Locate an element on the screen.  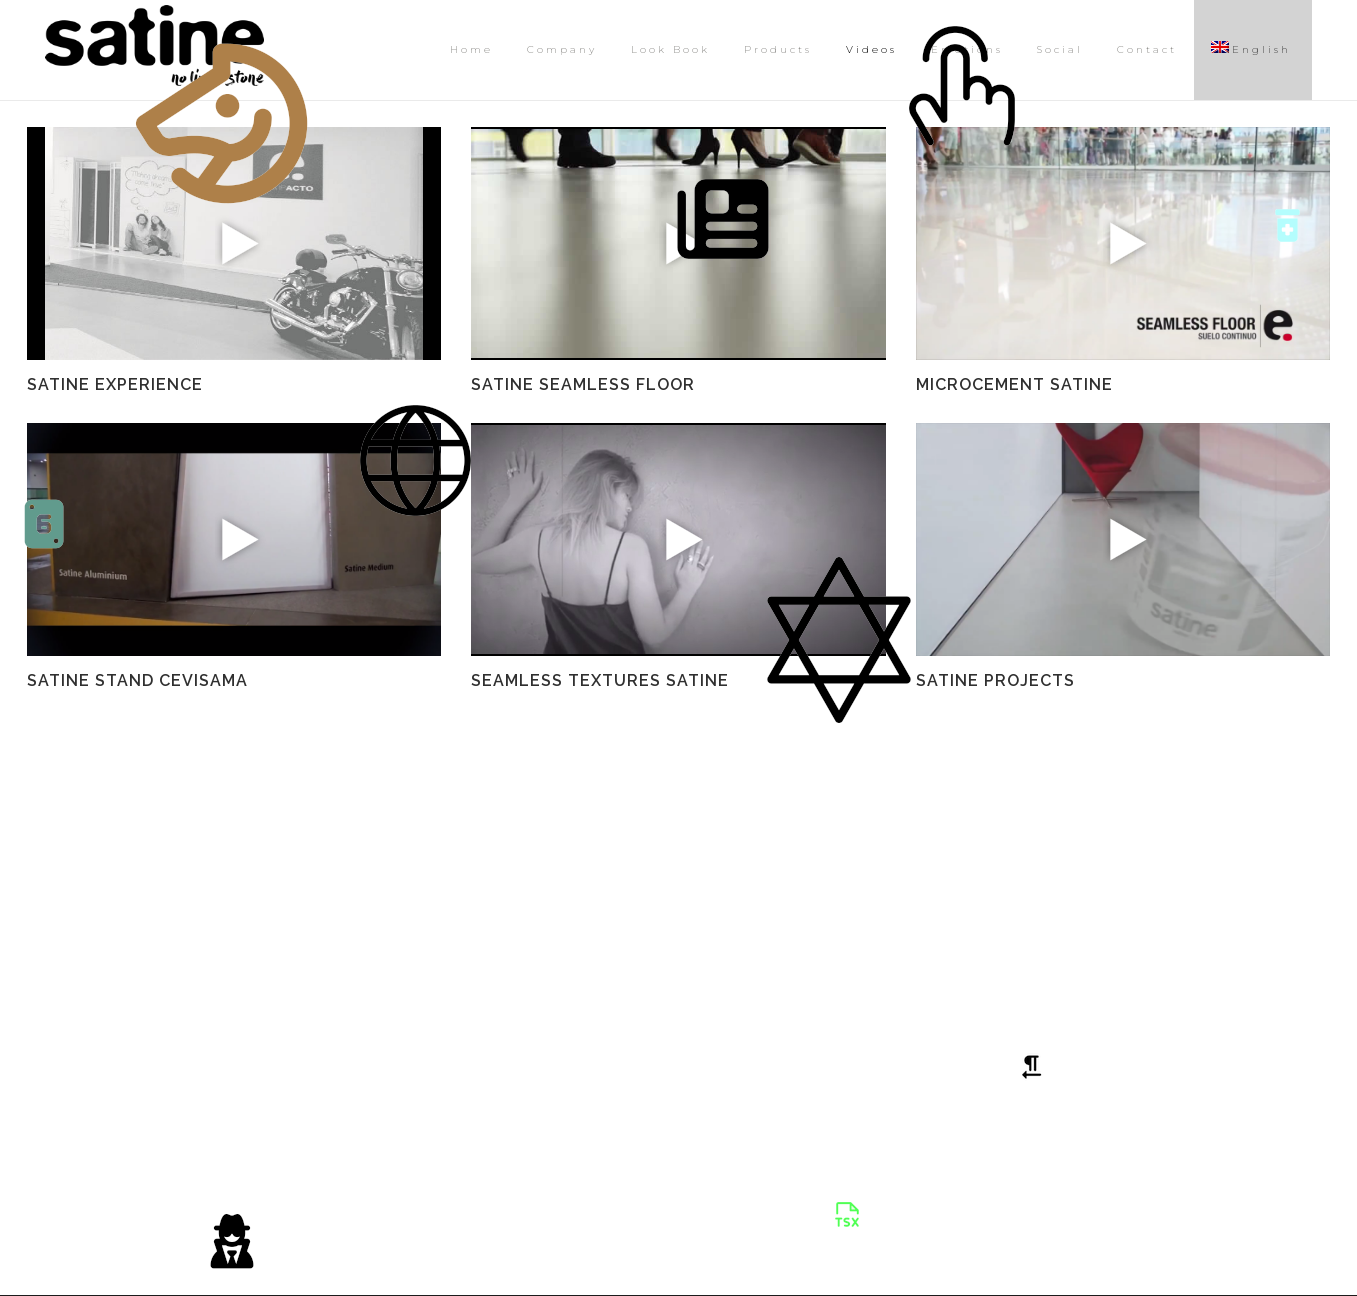
access global or international settings is located at coordinates (415, 460).